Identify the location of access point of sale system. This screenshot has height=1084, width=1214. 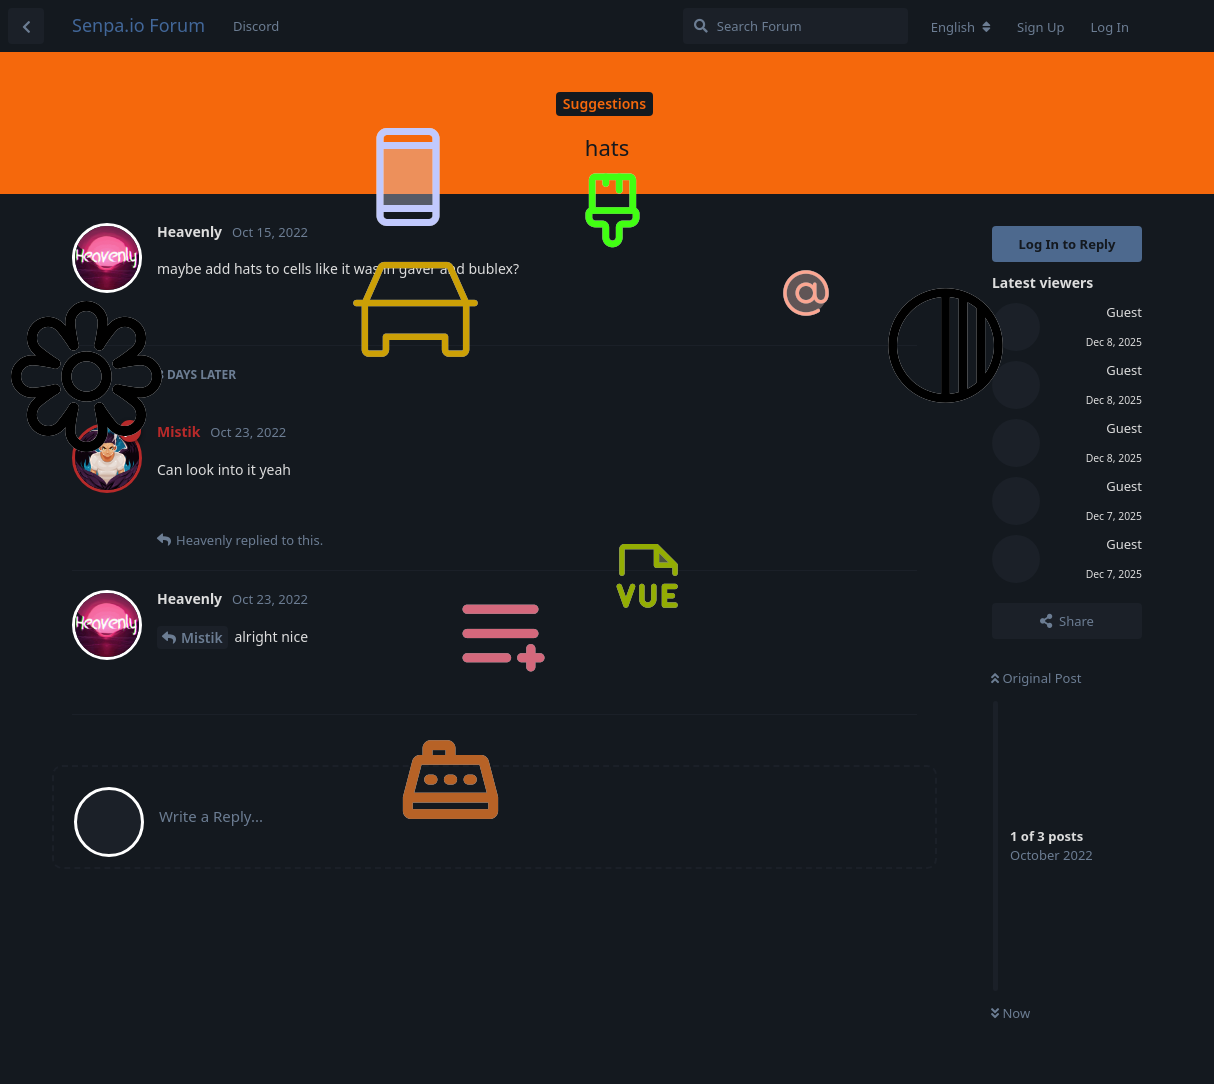
(450, 784).